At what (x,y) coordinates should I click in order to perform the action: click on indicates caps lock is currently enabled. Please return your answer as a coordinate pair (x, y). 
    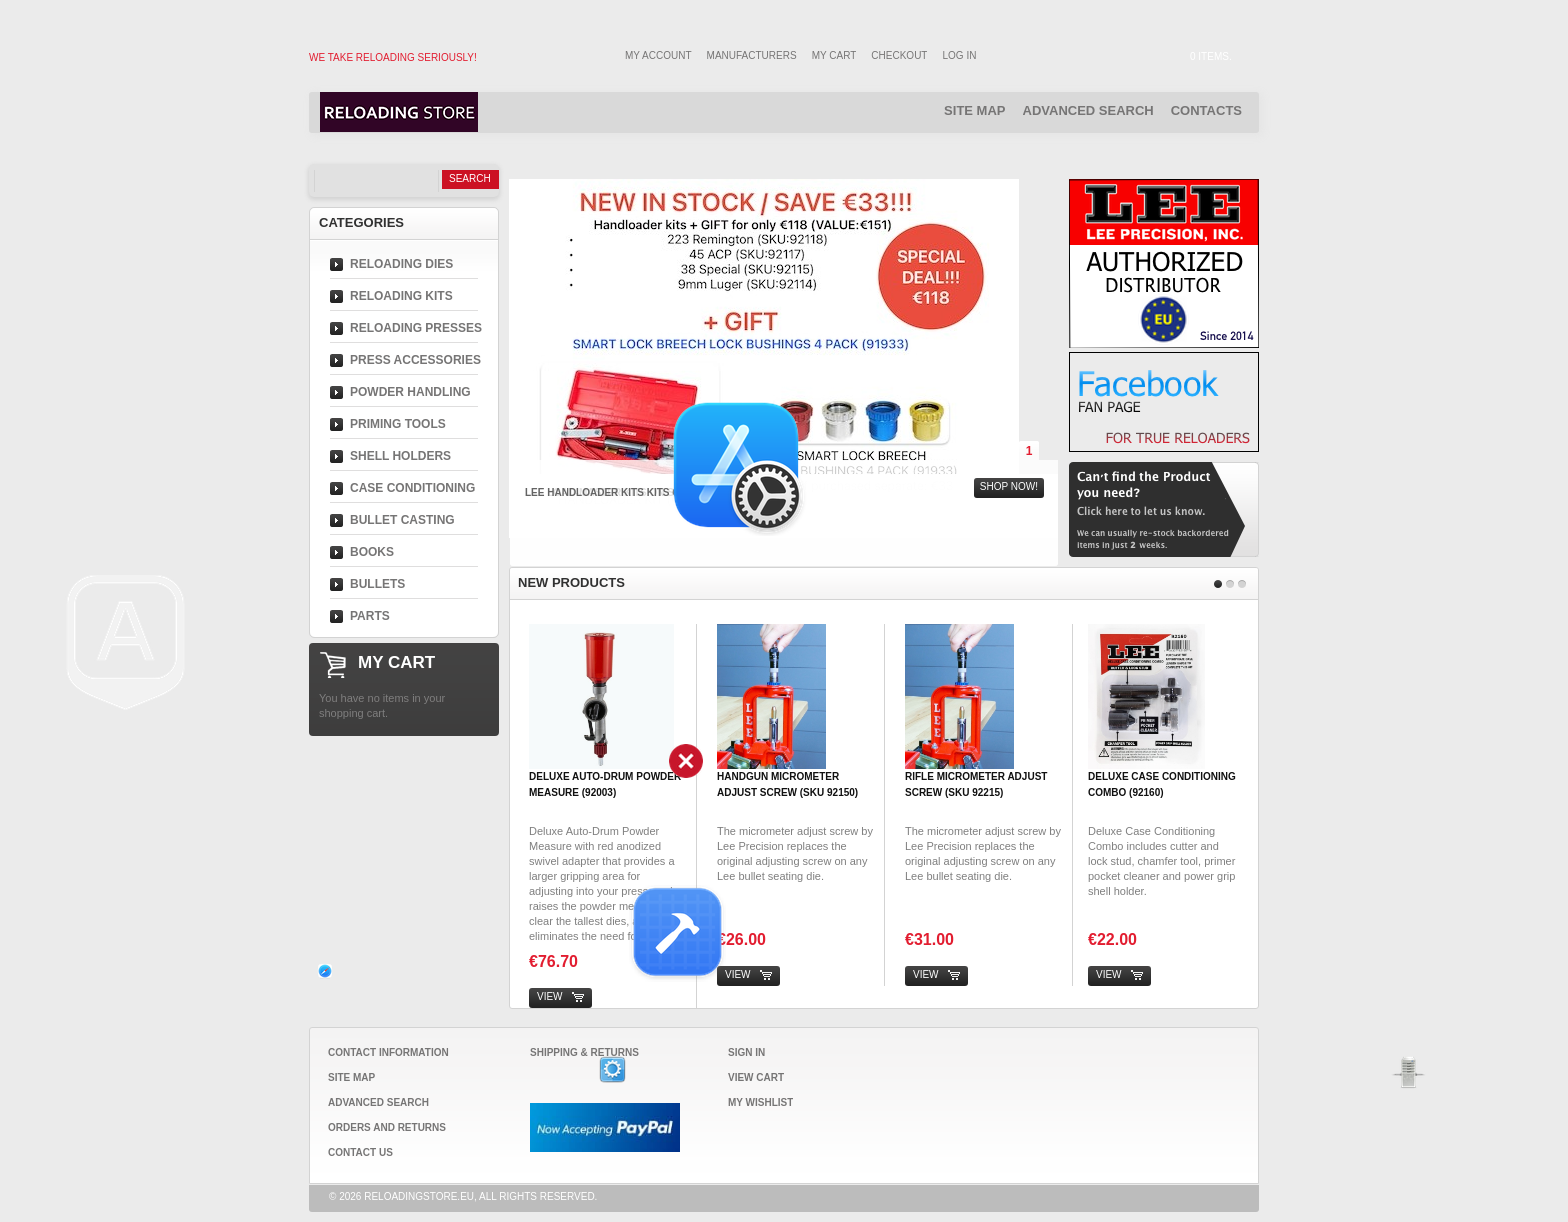
    Looking at the image, I should click on (125, 642).